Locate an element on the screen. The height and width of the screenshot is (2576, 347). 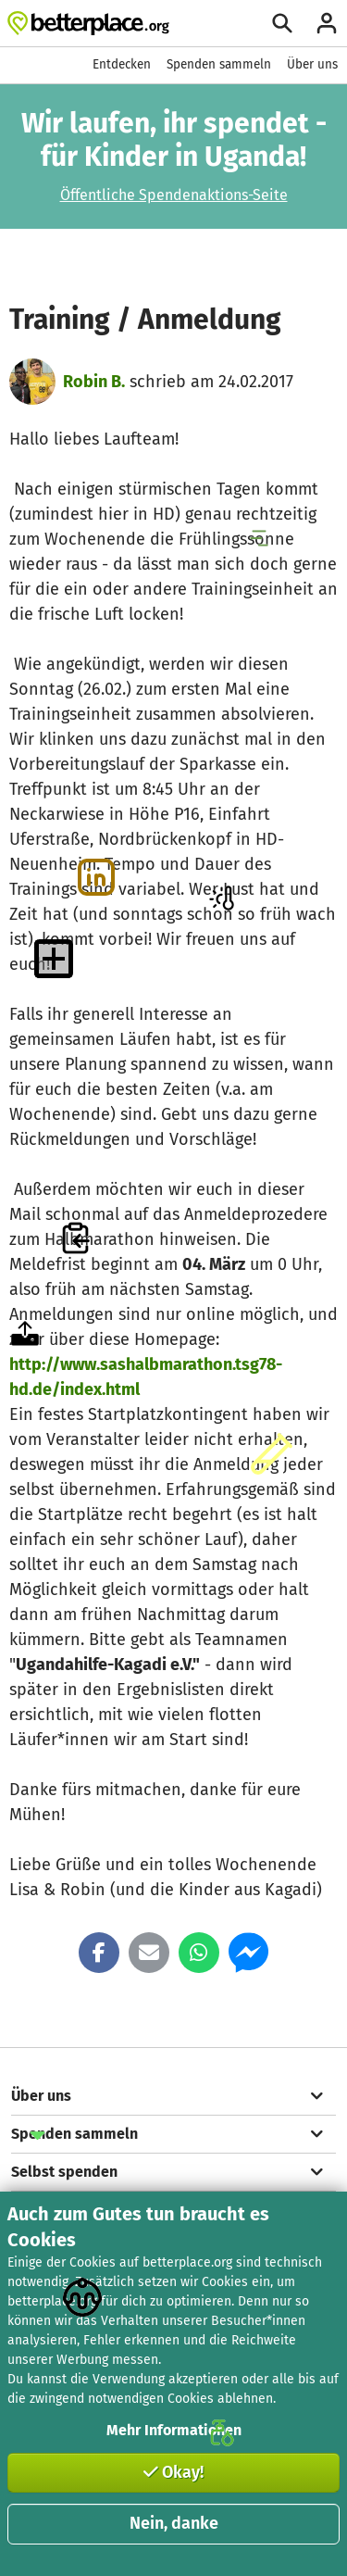
expand a dropdown menu is located at coordinates (37, 2134).